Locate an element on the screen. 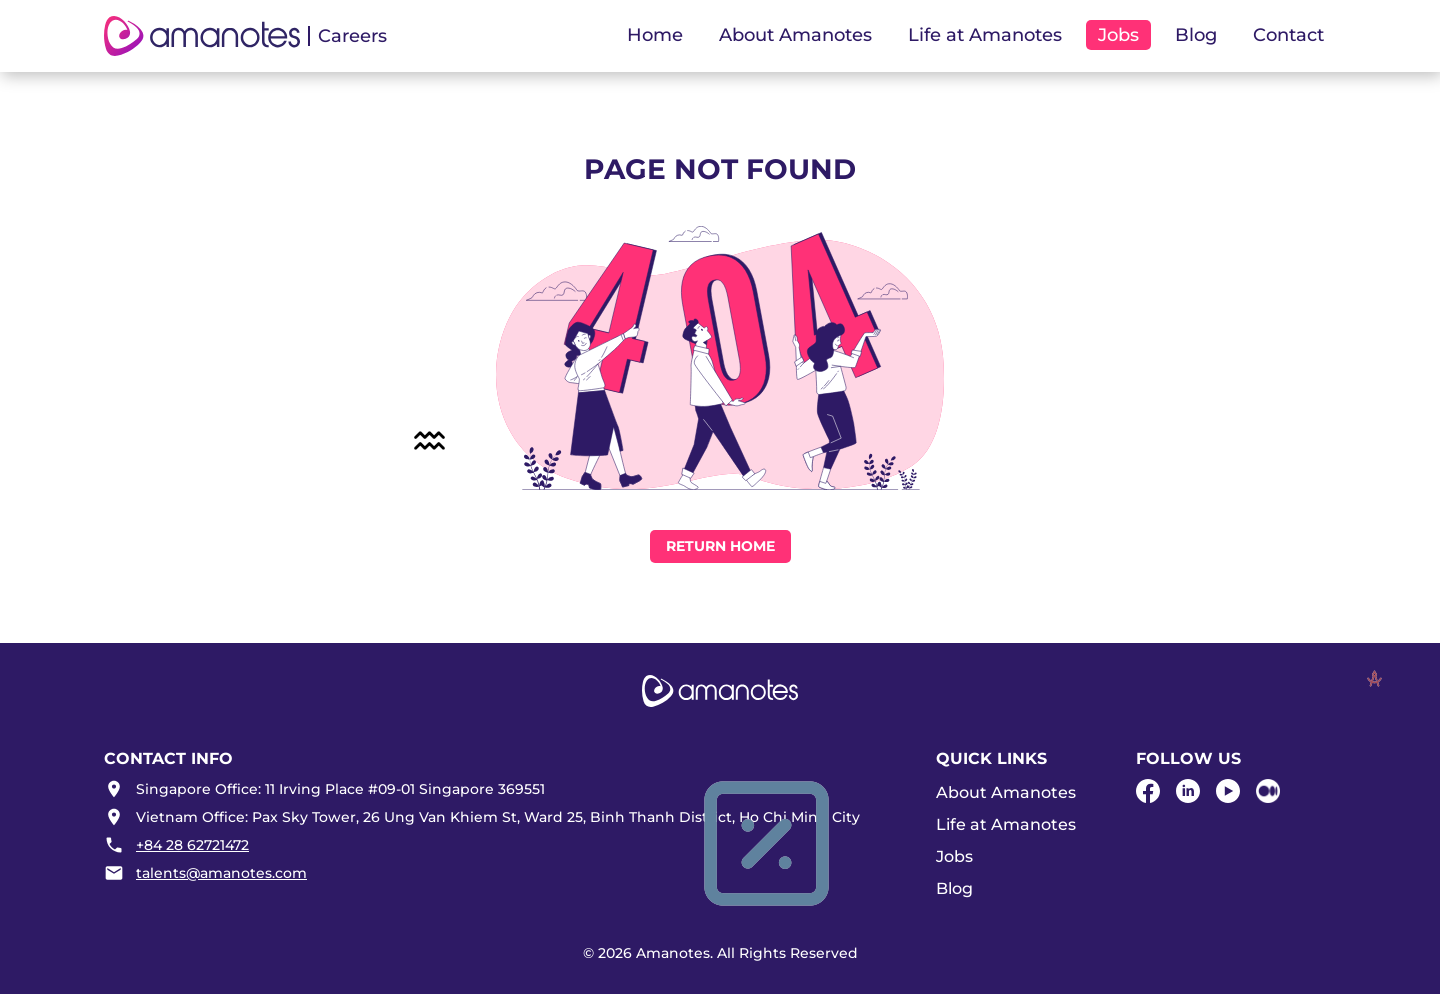 The image size is (1440, 994). access geometry or drawing tools is located at coordinates (1374, 678).